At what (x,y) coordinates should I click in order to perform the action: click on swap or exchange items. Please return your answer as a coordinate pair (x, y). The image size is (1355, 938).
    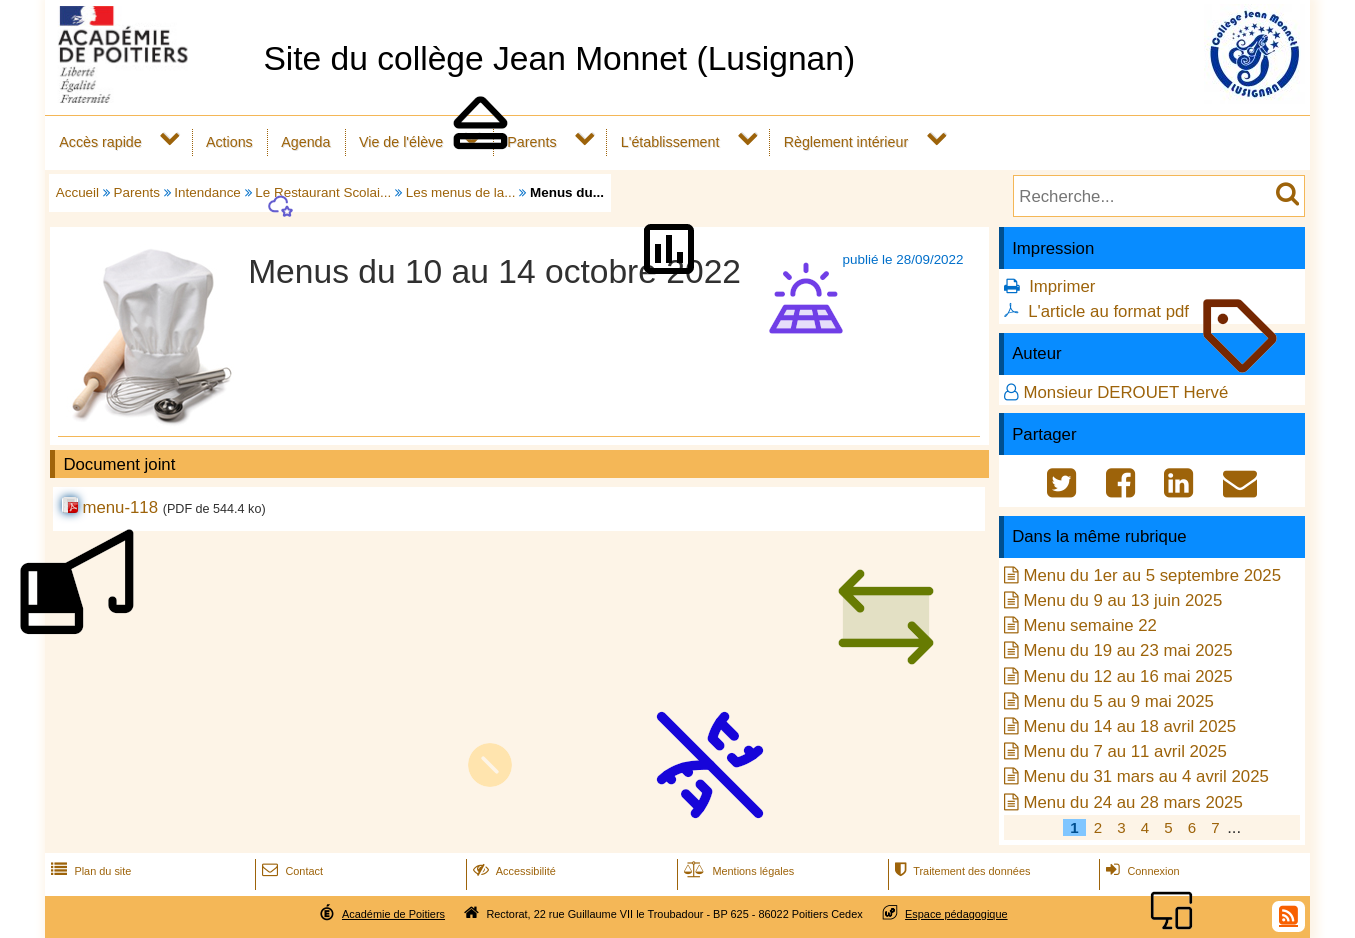
    Looking at the image, I should click on (886, 617).